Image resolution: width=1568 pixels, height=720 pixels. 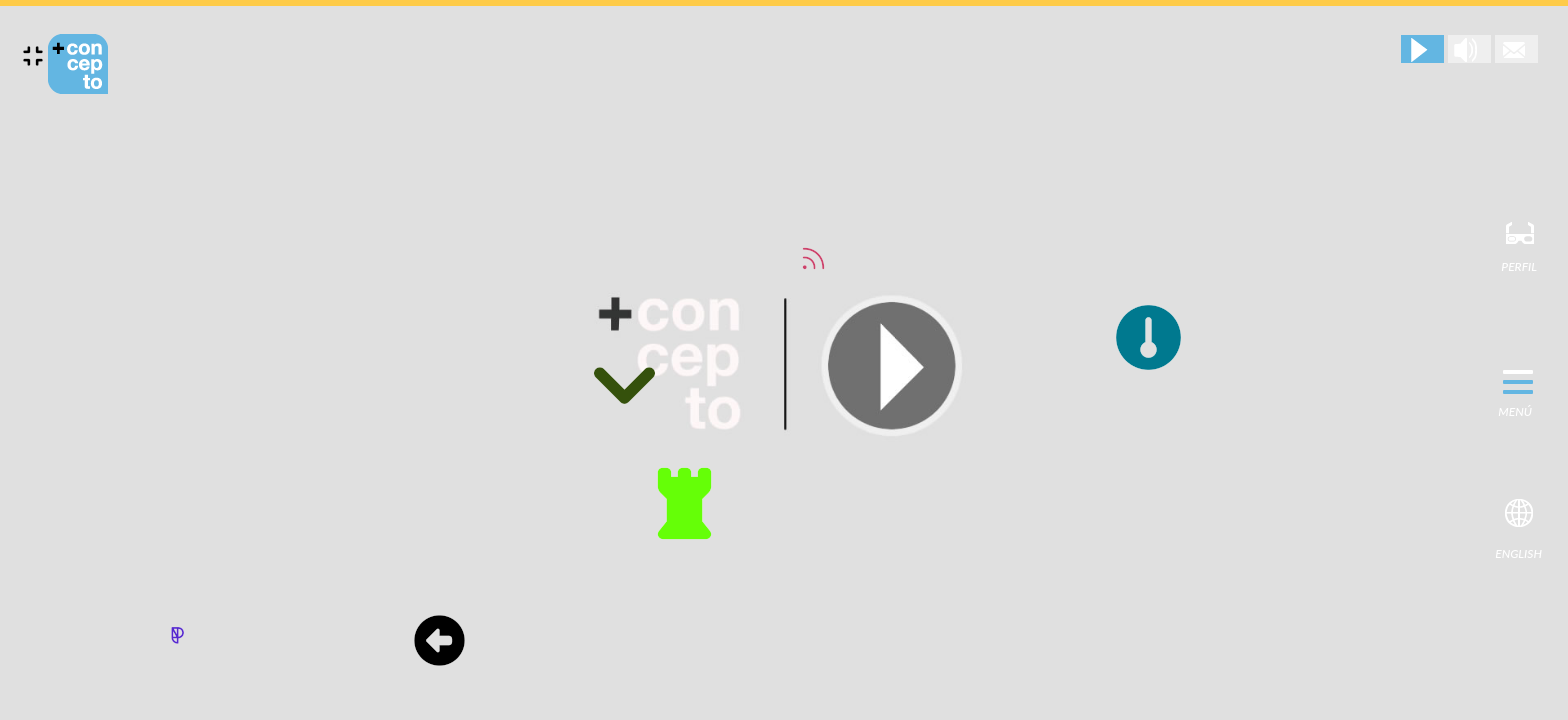 What do you see at coordinates (684, 503) in the screenshot?
I see `access chess game or strategy features` at bounding box center [684, 503].